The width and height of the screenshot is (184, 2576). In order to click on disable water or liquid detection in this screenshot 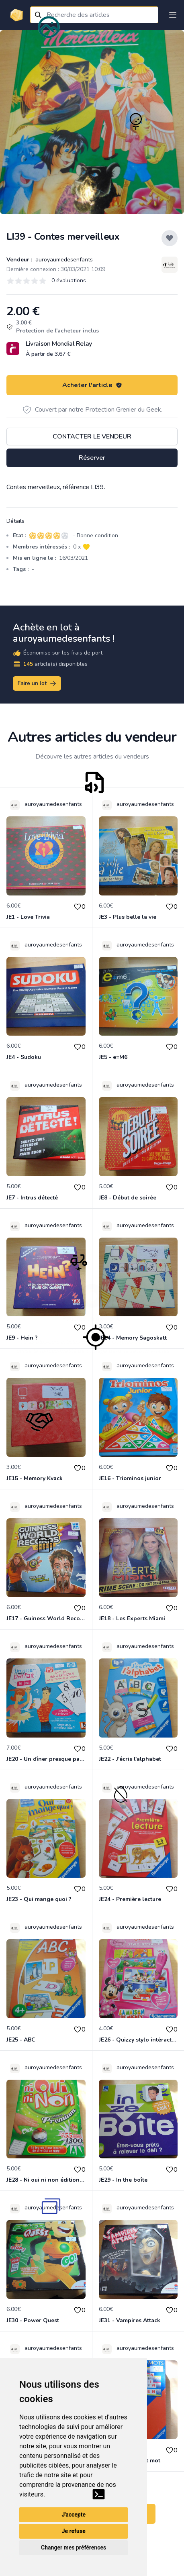, I will do `click(121, 1795)`.